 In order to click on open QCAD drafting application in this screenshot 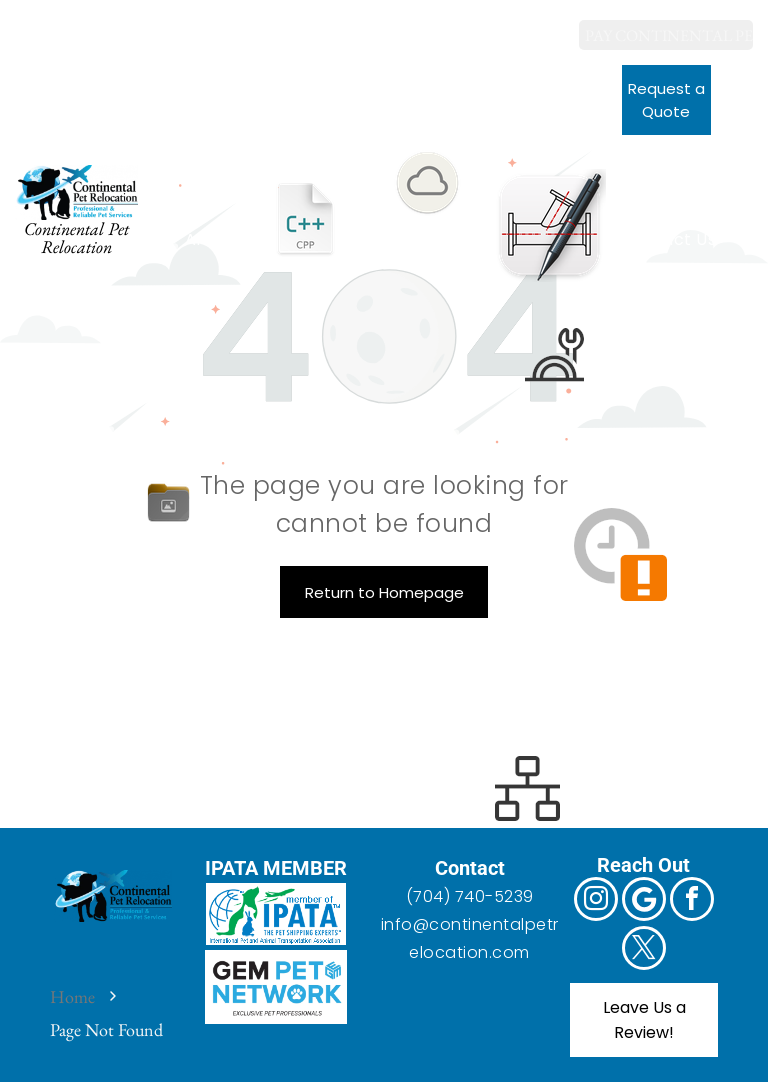, I will do `click(549, 225)`.